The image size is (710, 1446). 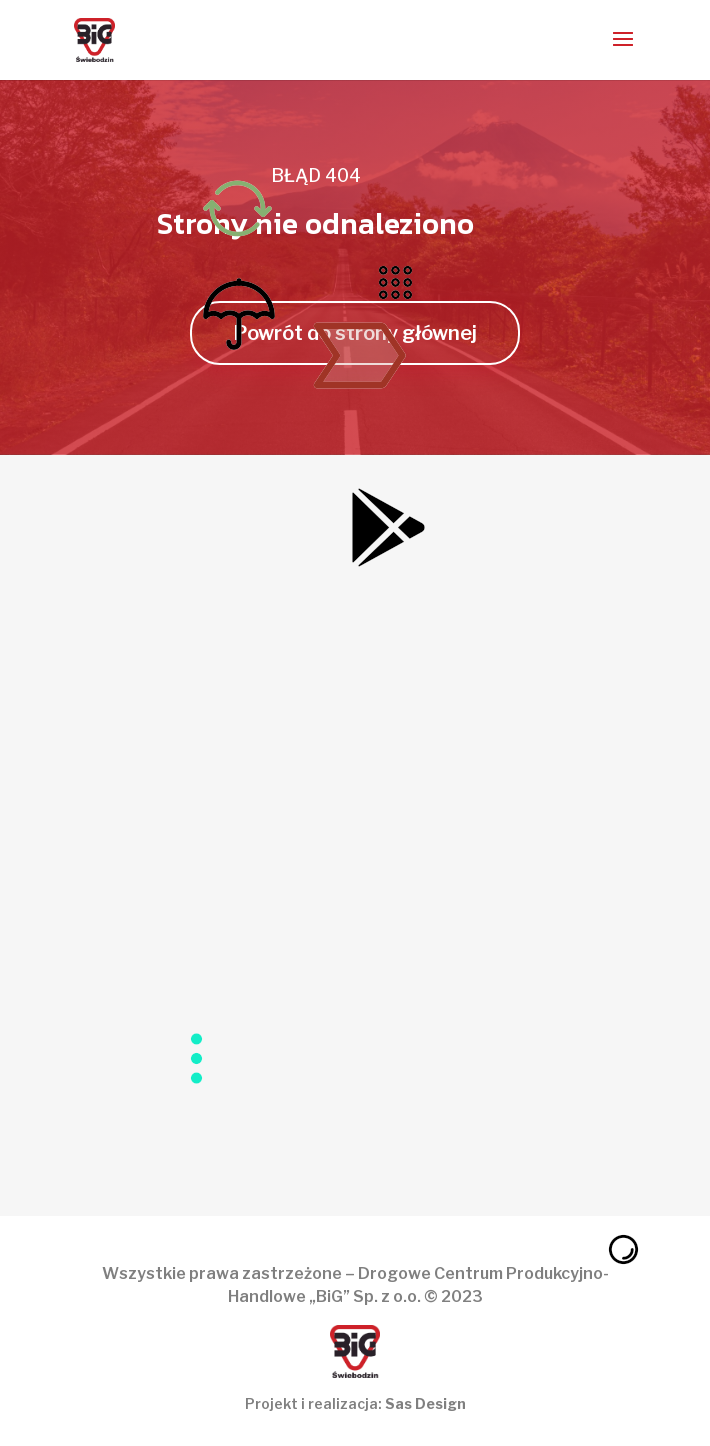 What do you see at coordinates (623, 1249) in the screenshot?
I see `apply inner shadow effect to bottom-right corner` at bounding box center [623, 1249].